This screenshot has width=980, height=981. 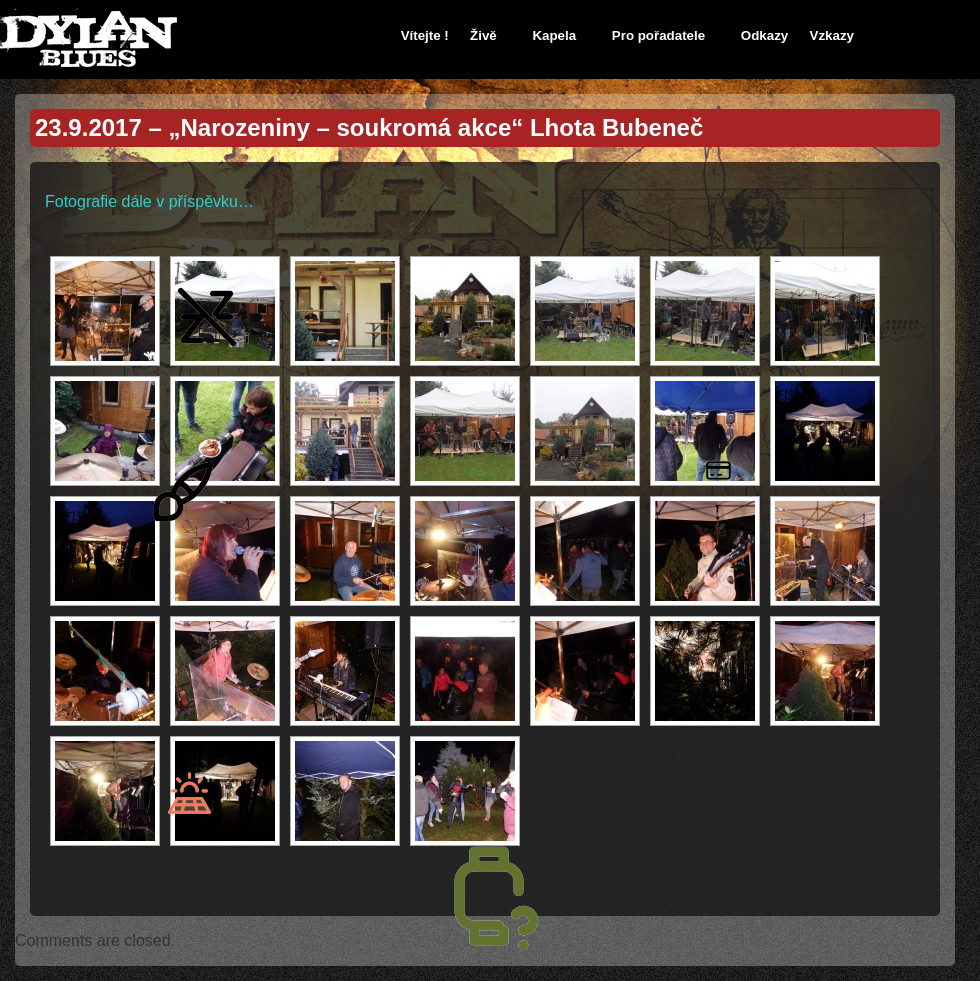 I want to click on disable sleep mode, so click(x=207, y=317).